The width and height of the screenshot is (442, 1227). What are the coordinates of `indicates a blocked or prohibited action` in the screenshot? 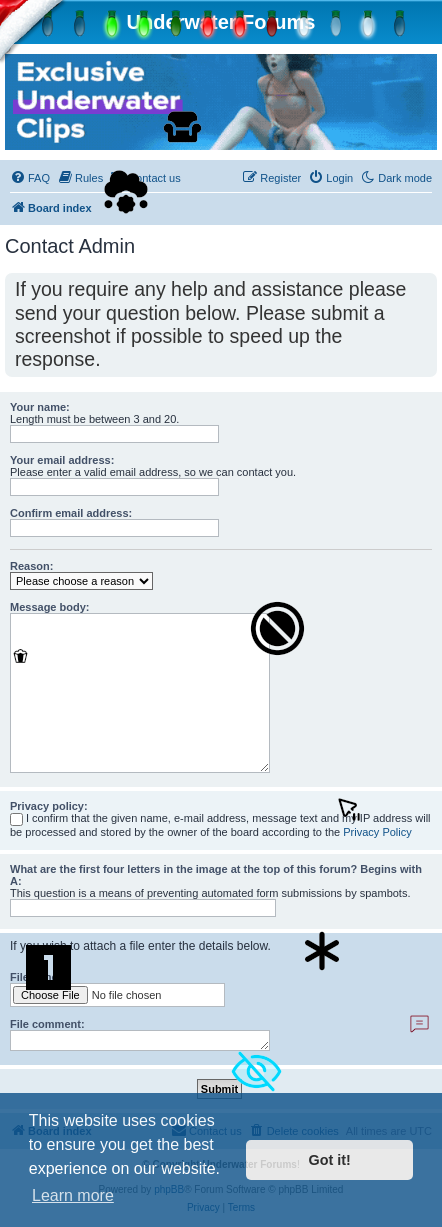 It's located at (277, 628).